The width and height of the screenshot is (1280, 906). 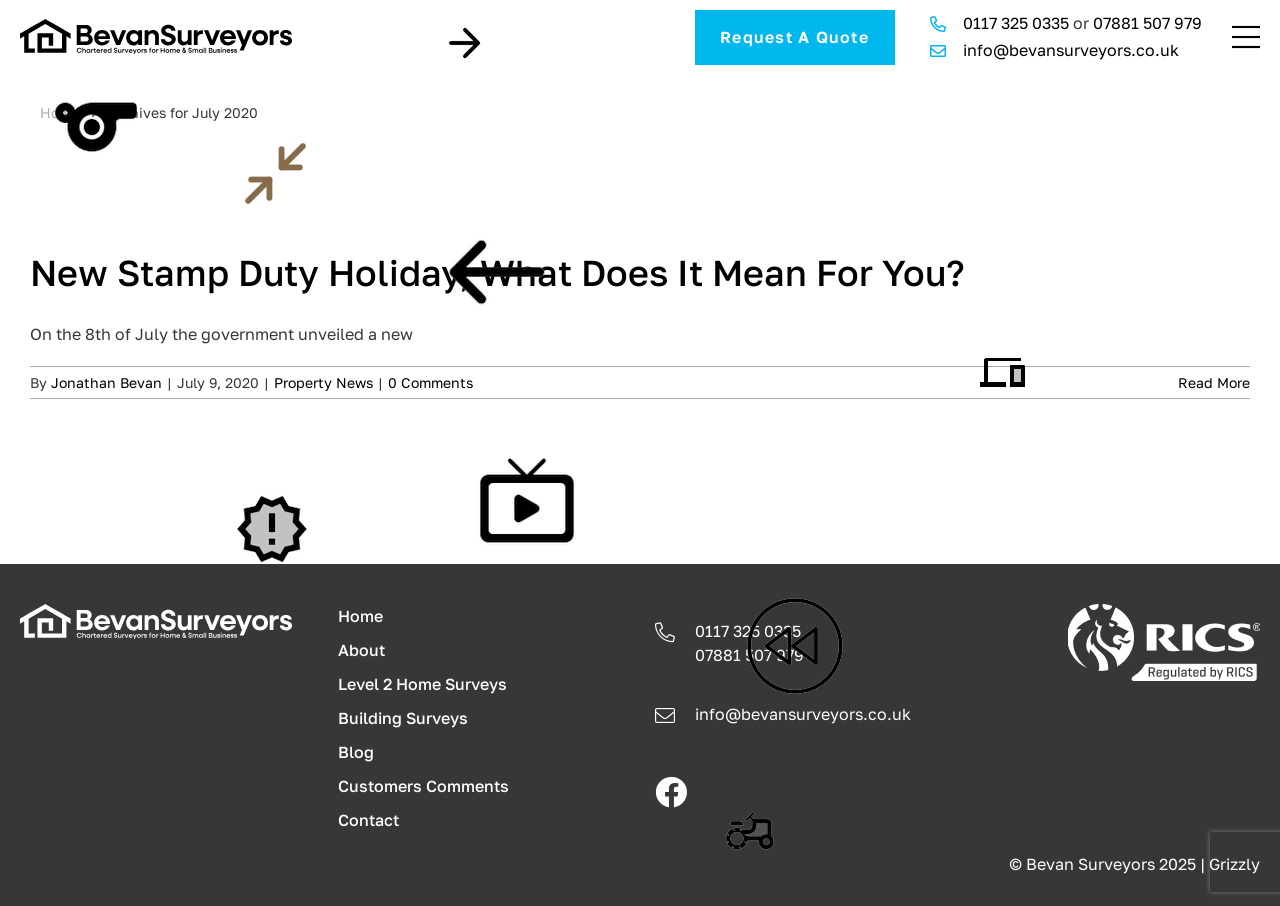 What do you see at coordinates (750, 832) in the screenshot?
I see `access agricultural or farming features` at bounding box center [750, 832].